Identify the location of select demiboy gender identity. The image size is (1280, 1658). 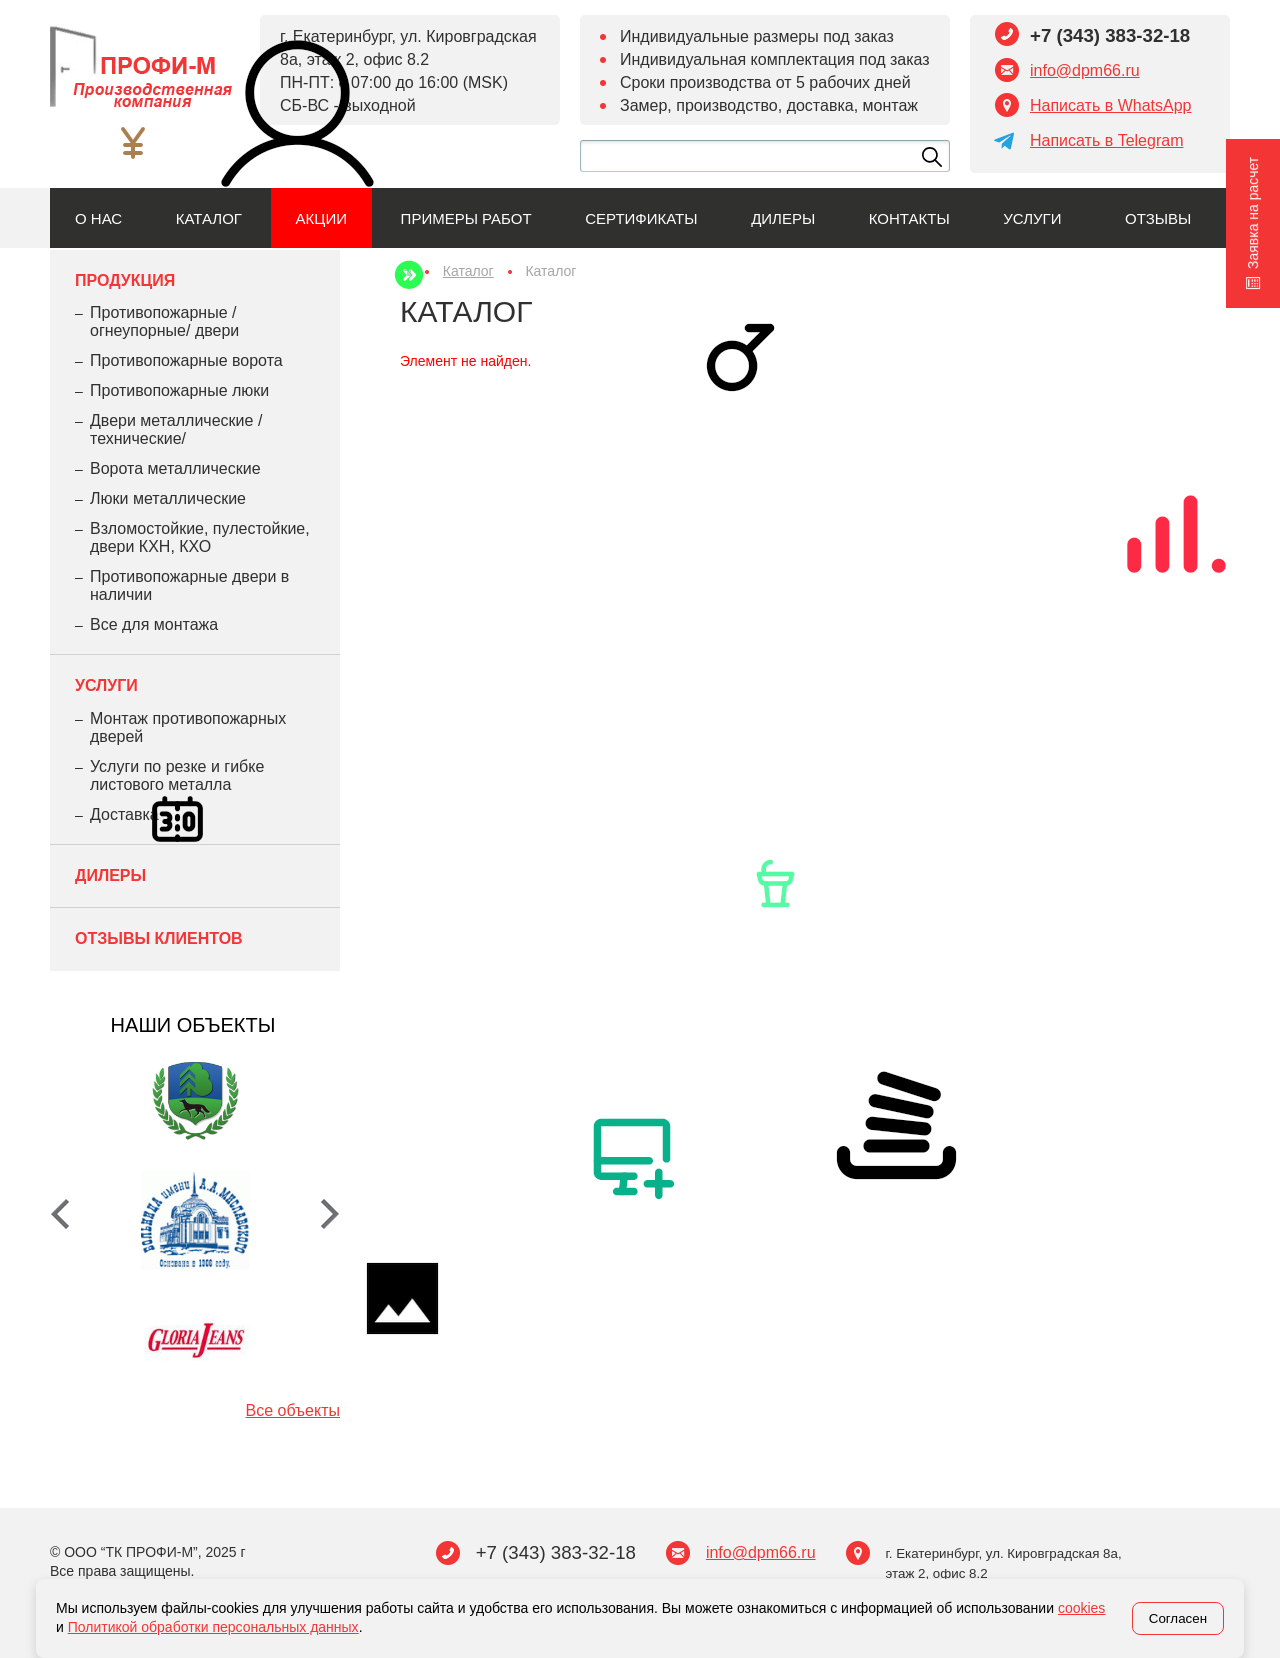
(740, 357).